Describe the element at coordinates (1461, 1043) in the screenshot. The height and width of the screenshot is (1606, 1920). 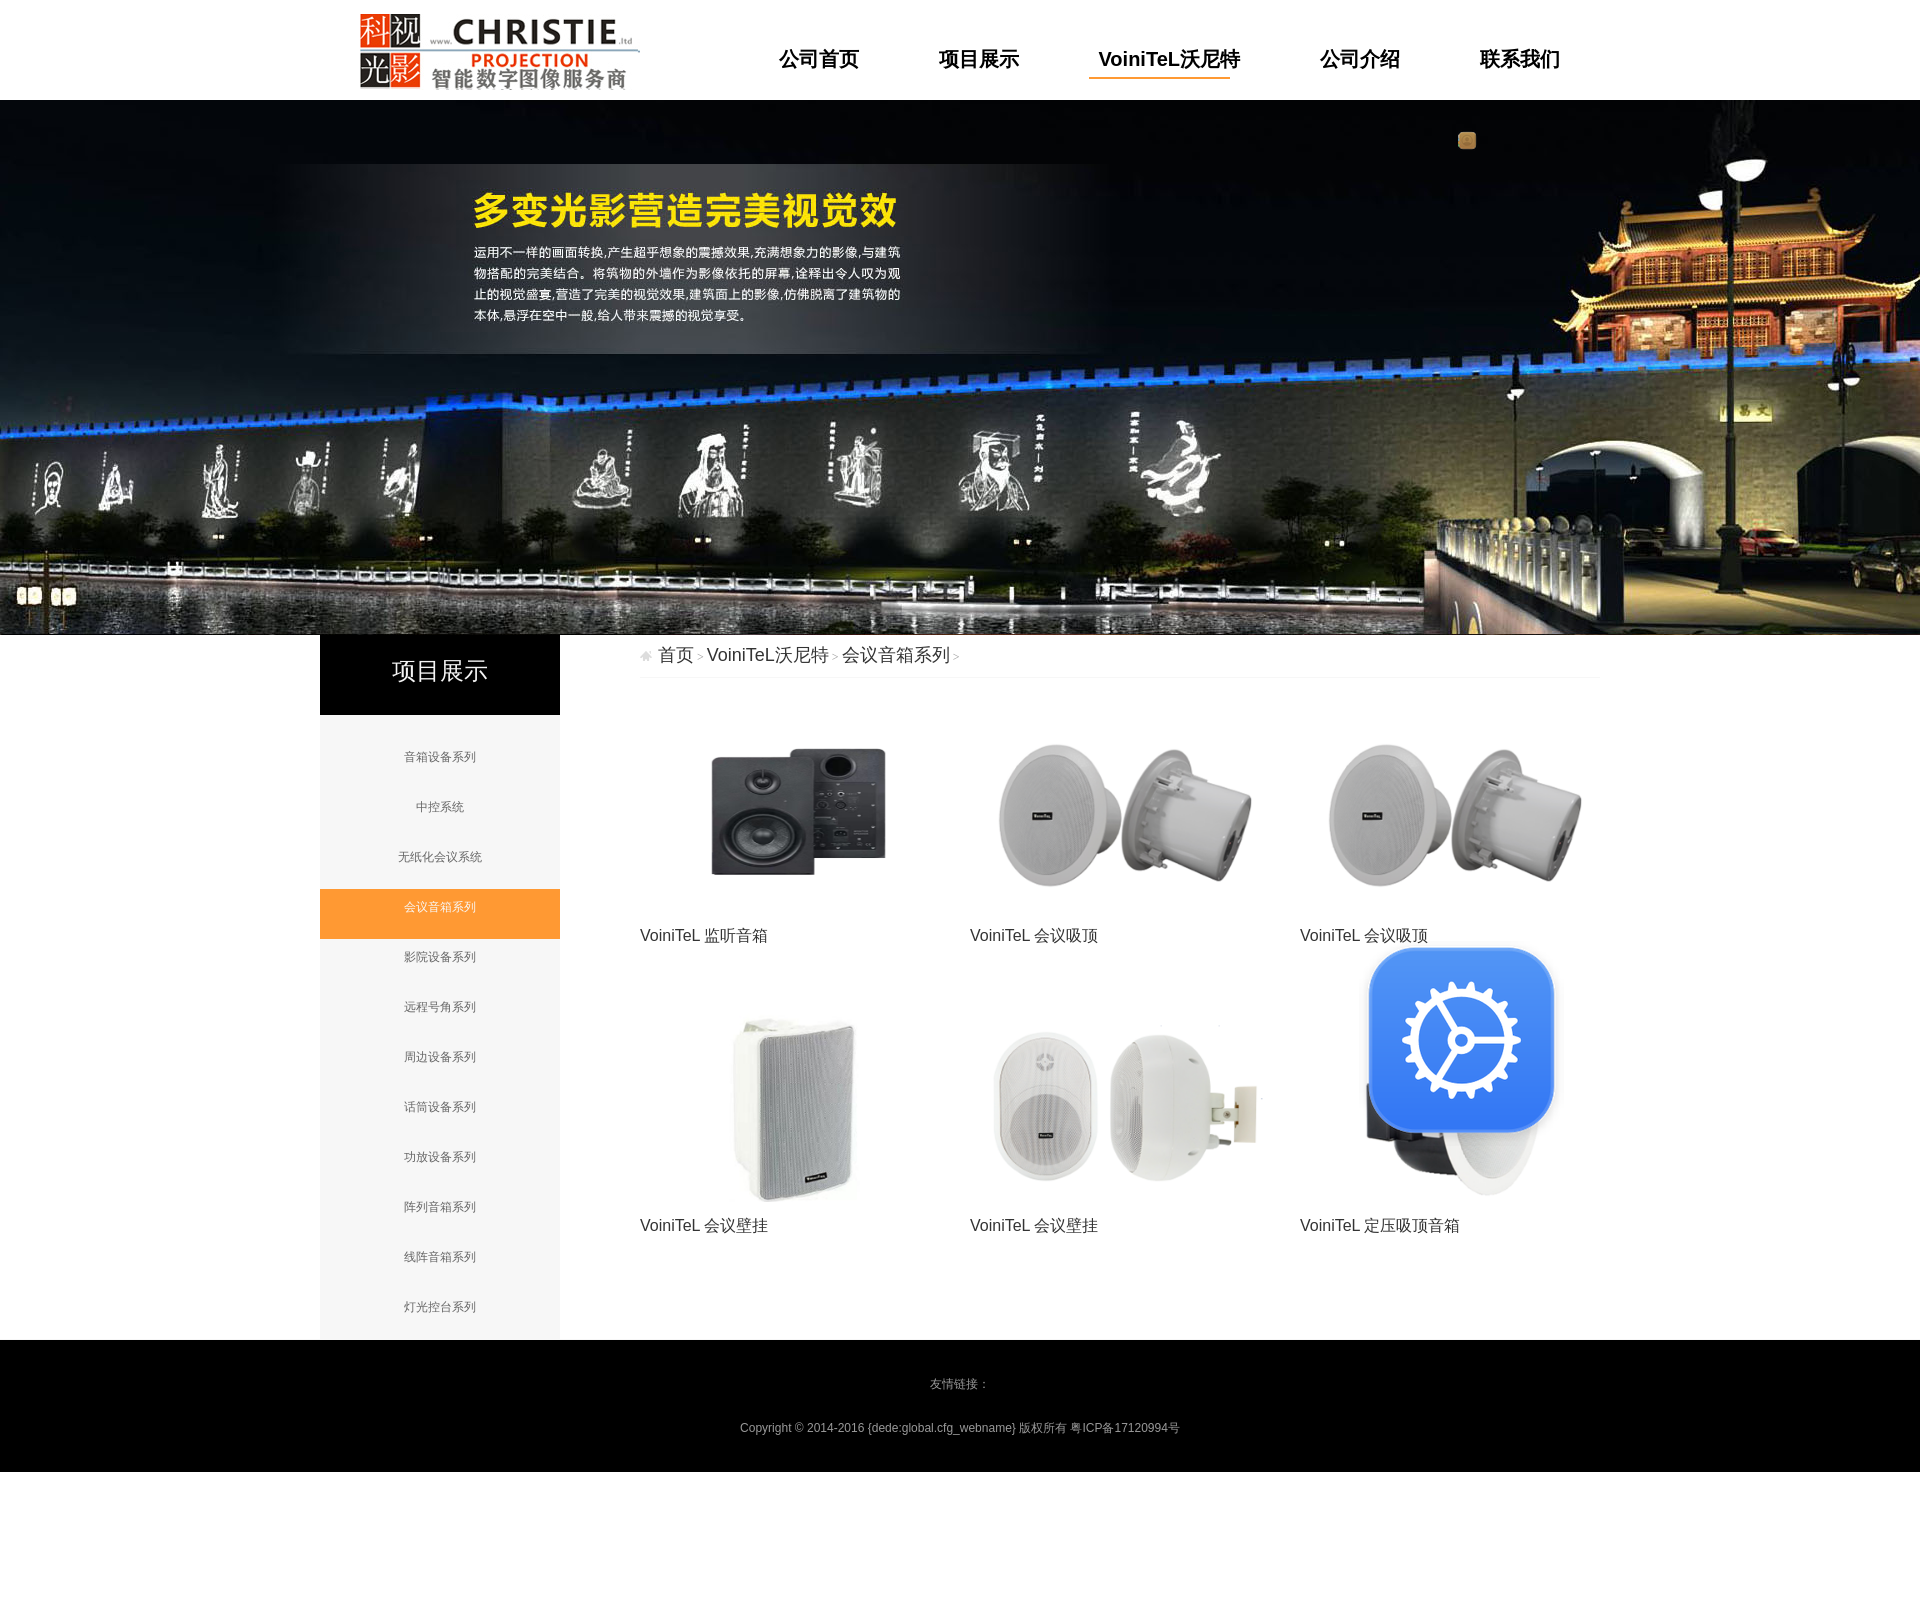
I see `access system preferences or settings` at that location.